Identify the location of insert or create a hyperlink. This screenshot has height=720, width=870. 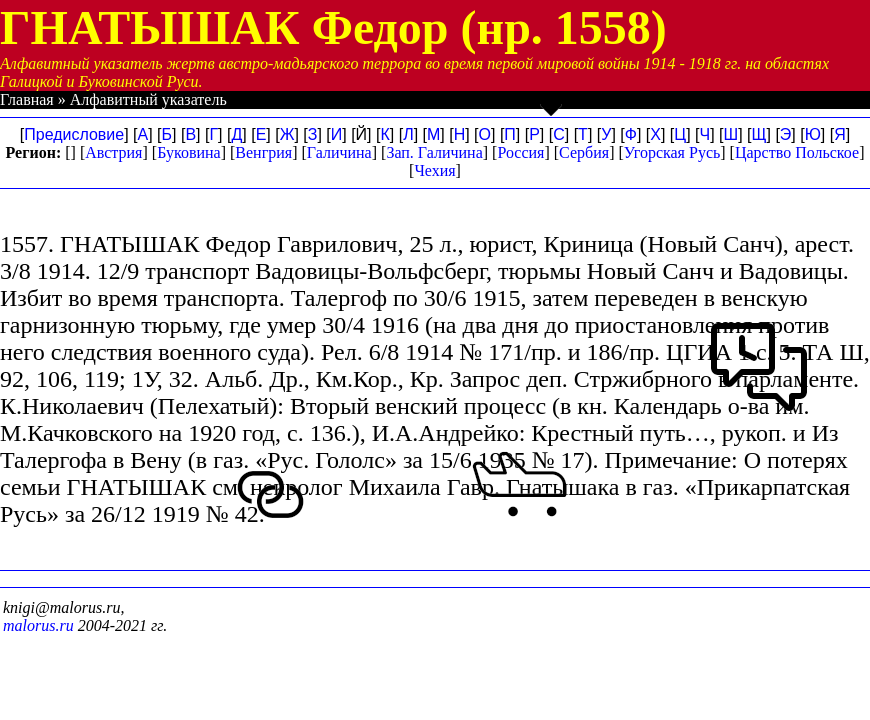
(270, 494).